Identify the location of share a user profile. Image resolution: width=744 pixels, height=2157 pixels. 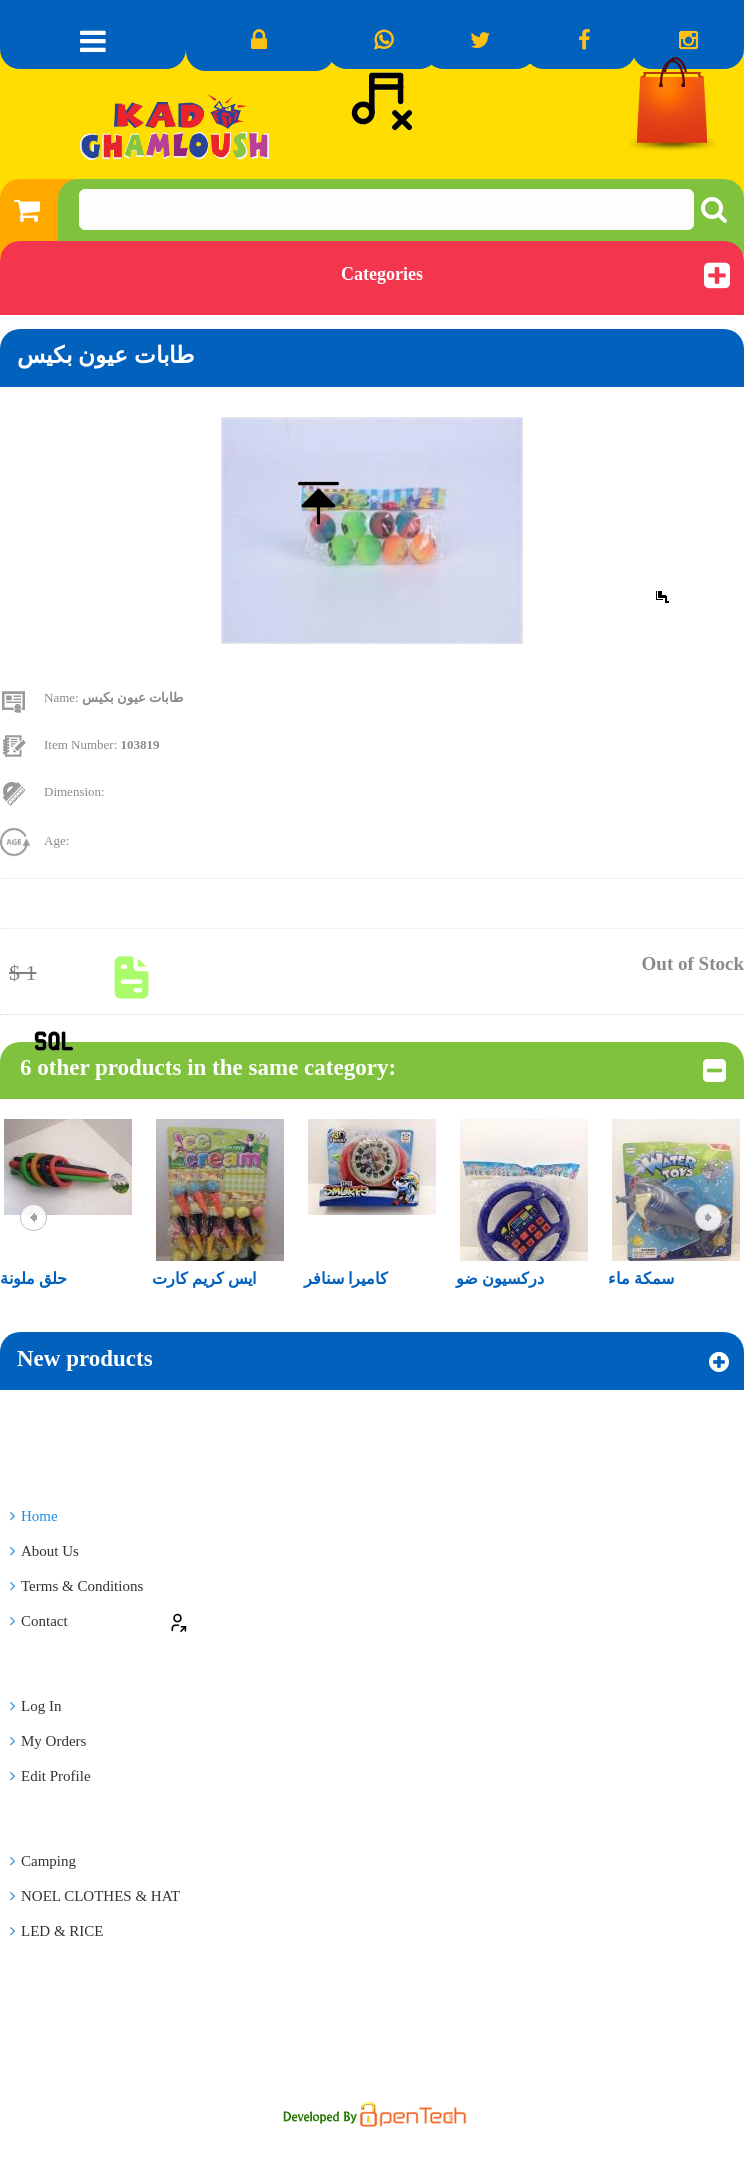
(177, 1622).